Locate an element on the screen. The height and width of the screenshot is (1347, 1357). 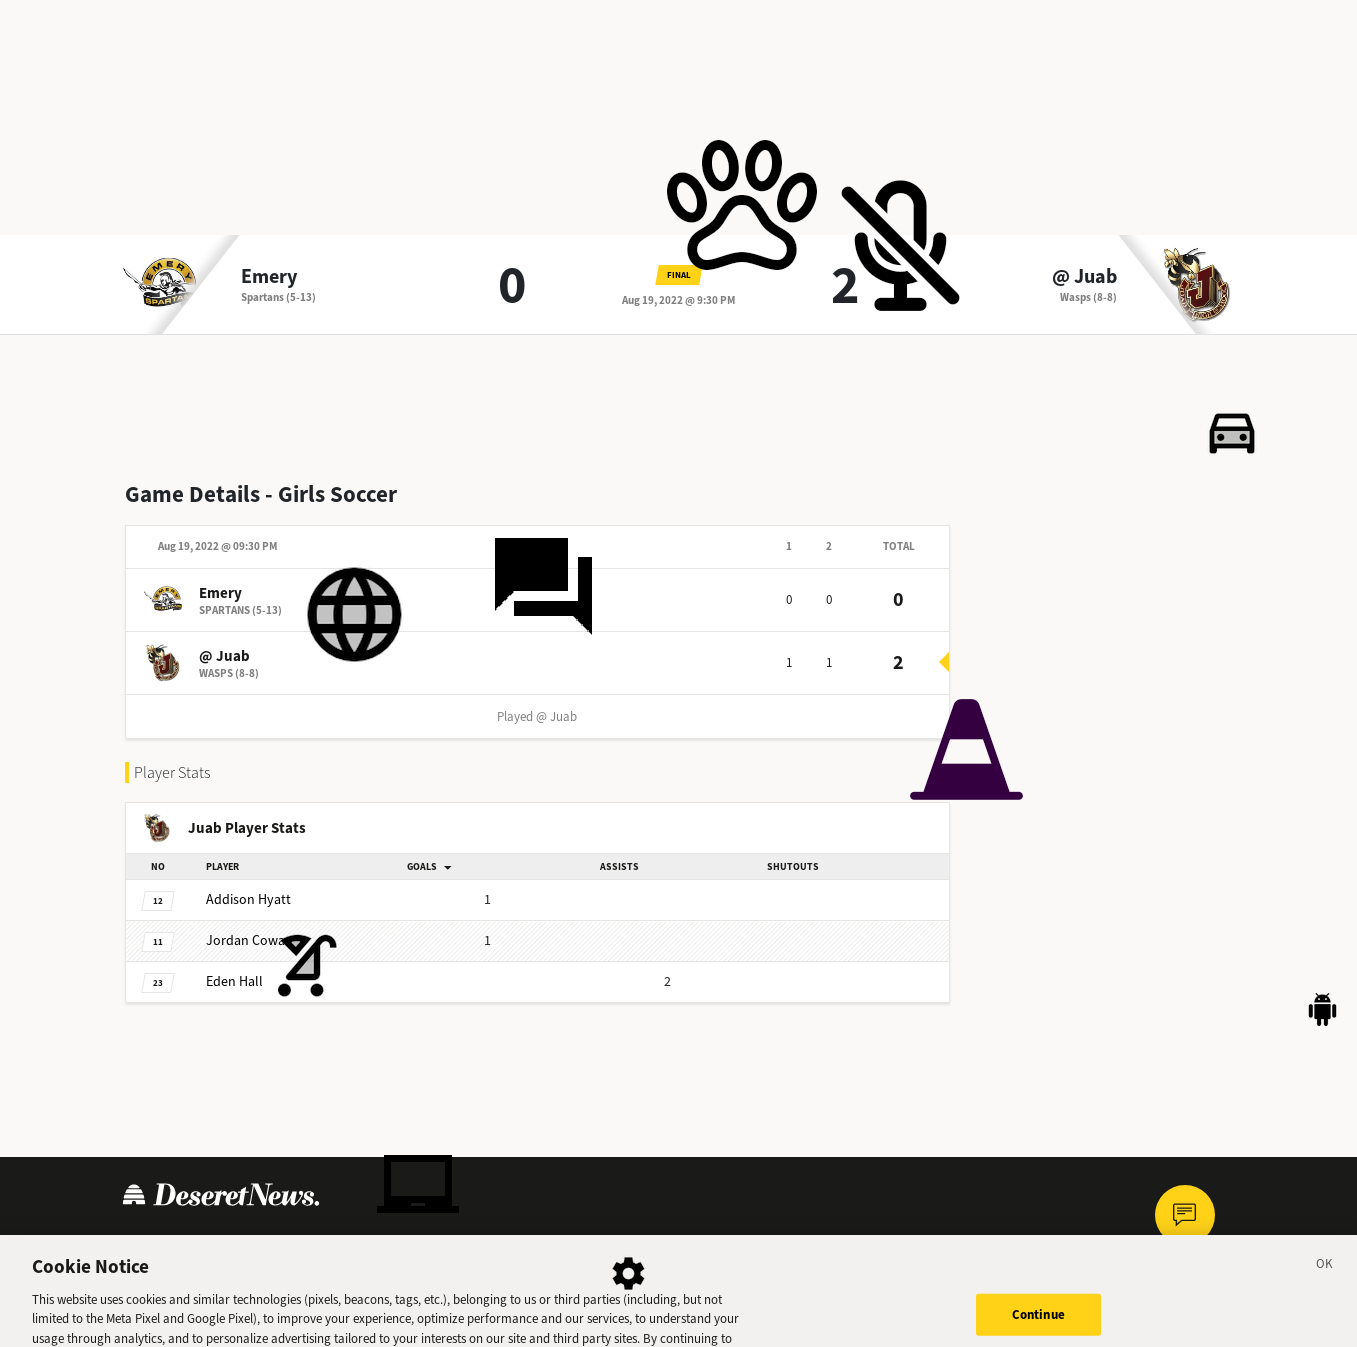
mute your microphone is located at coordinates (900, 245).